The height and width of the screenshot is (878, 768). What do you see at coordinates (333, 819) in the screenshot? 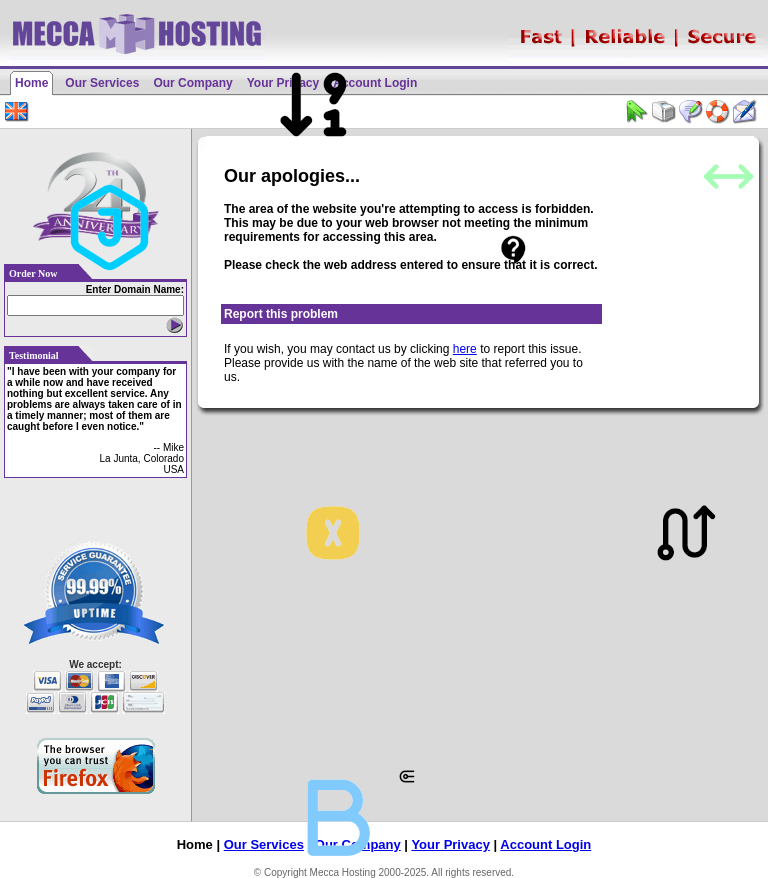
I see `apply bold formatting to selected text` at bounding box center [333, 819].